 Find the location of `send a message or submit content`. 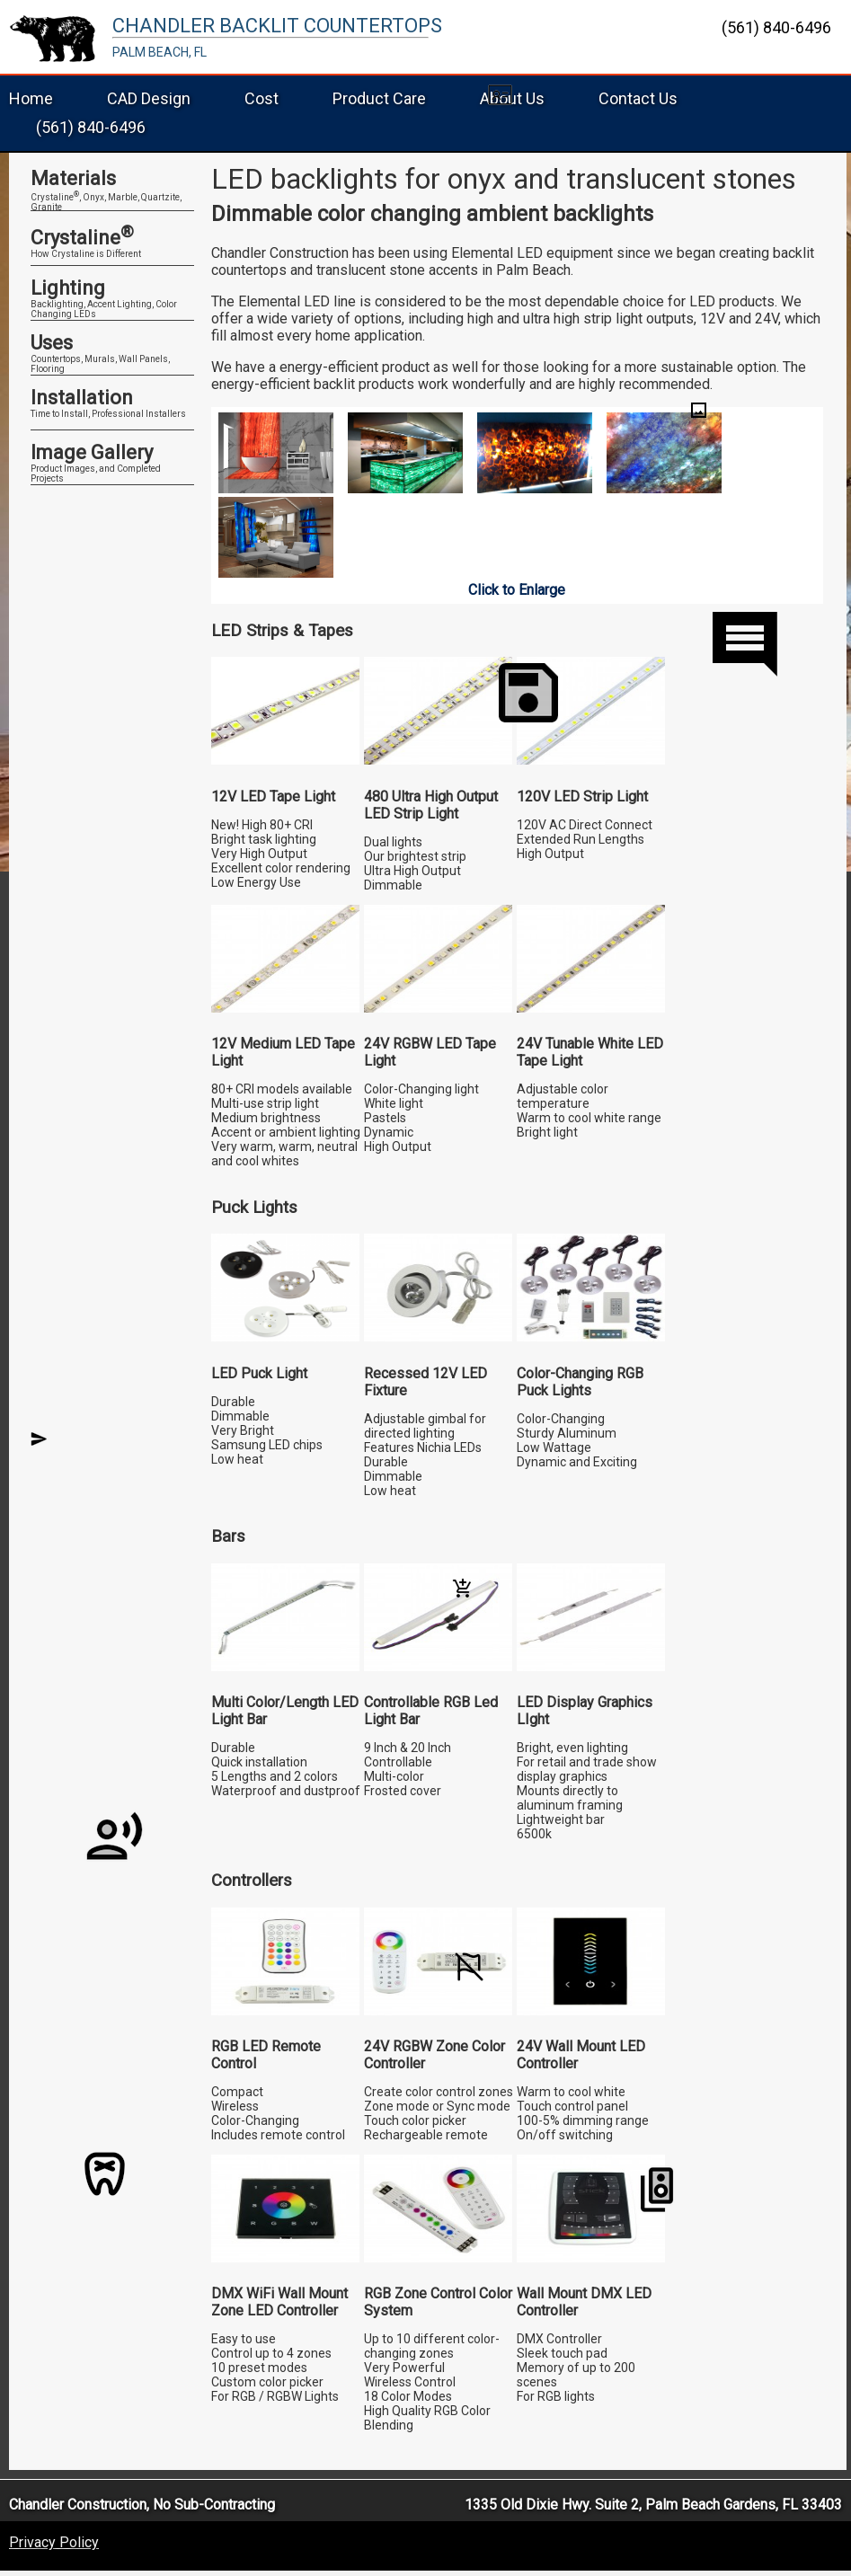

send a message or submit content is located at coordinates (39, 1438).